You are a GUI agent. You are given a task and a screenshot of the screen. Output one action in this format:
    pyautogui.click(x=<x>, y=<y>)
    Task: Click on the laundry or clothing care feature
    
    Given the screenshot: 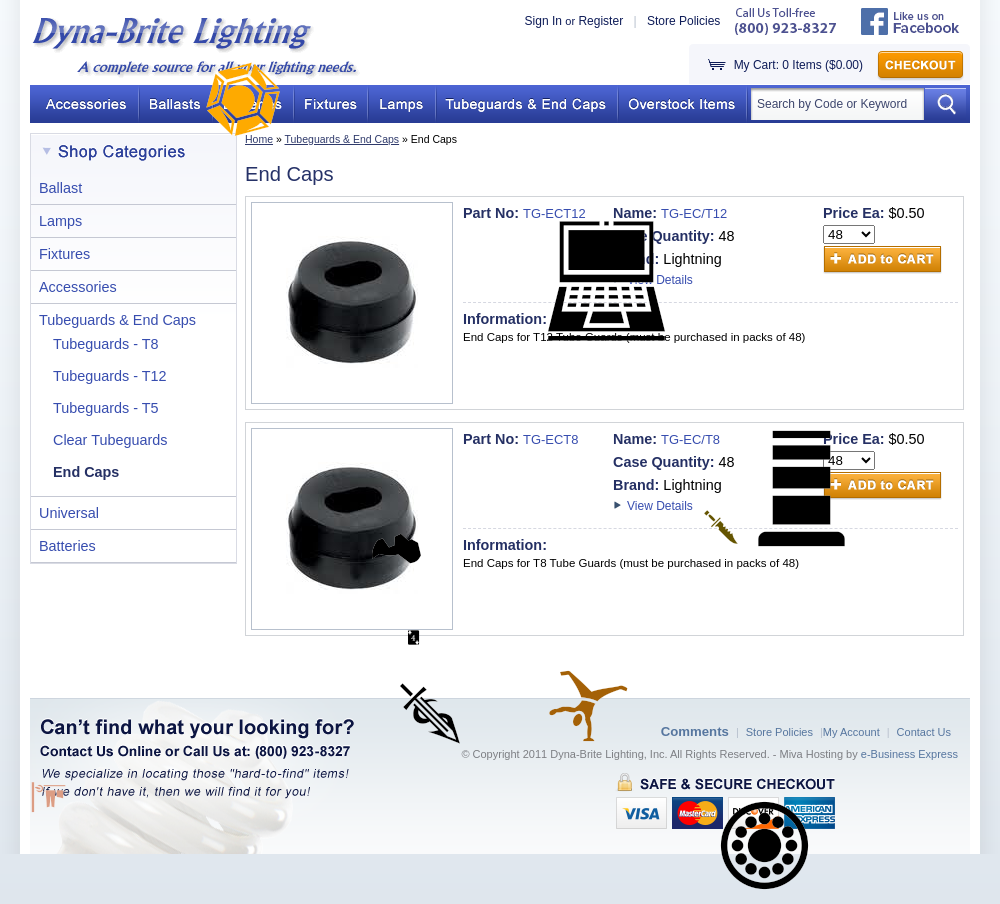 What is the action you would take?
    pyautogui.click(x=48, y=795)
    